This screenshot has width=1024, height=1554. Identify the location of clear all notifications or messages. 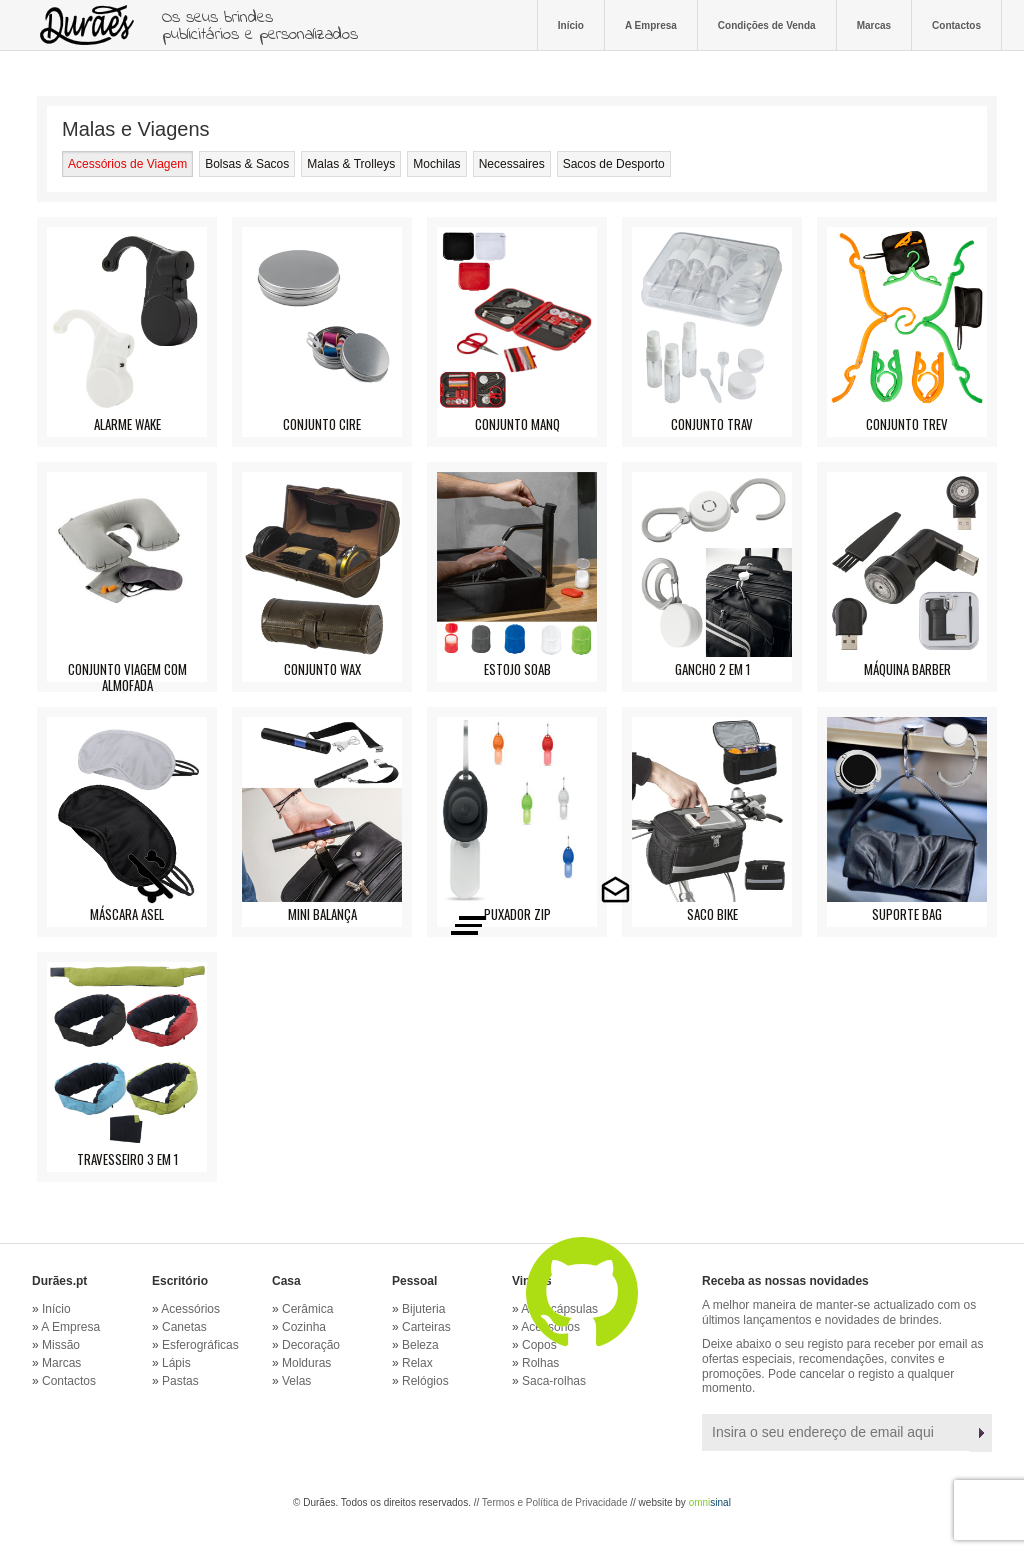
(468, 925).